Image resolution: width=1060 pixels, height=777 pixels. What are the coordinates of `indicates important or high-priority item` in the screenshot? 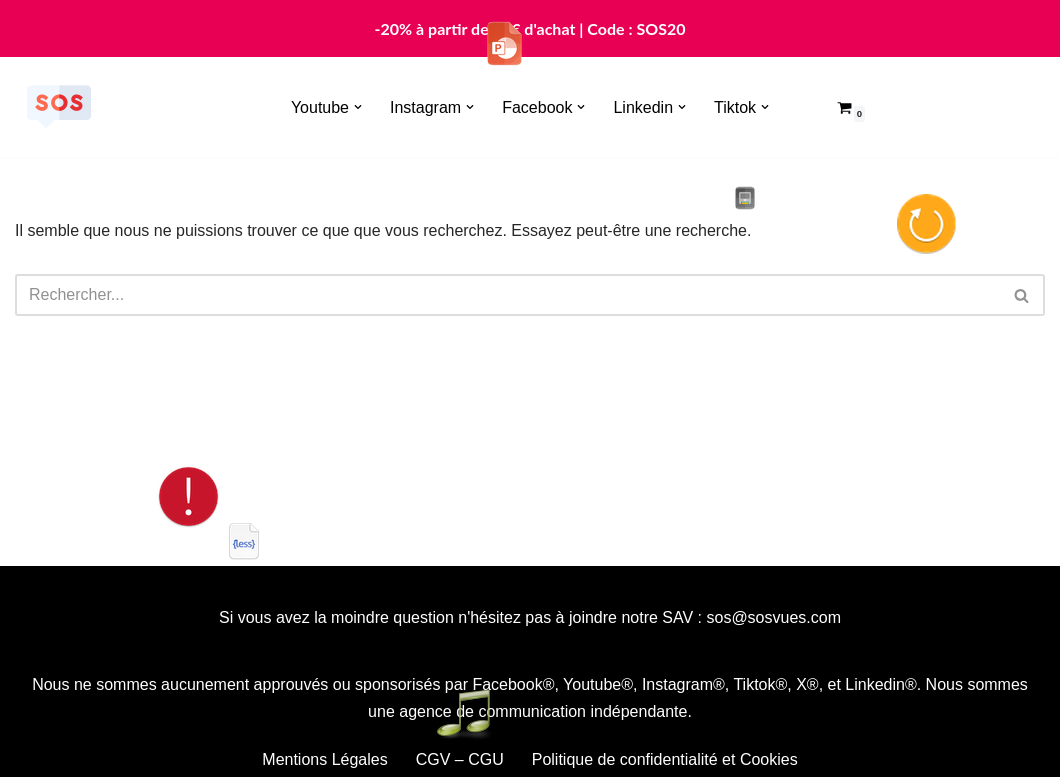 It's located at (188, 496).